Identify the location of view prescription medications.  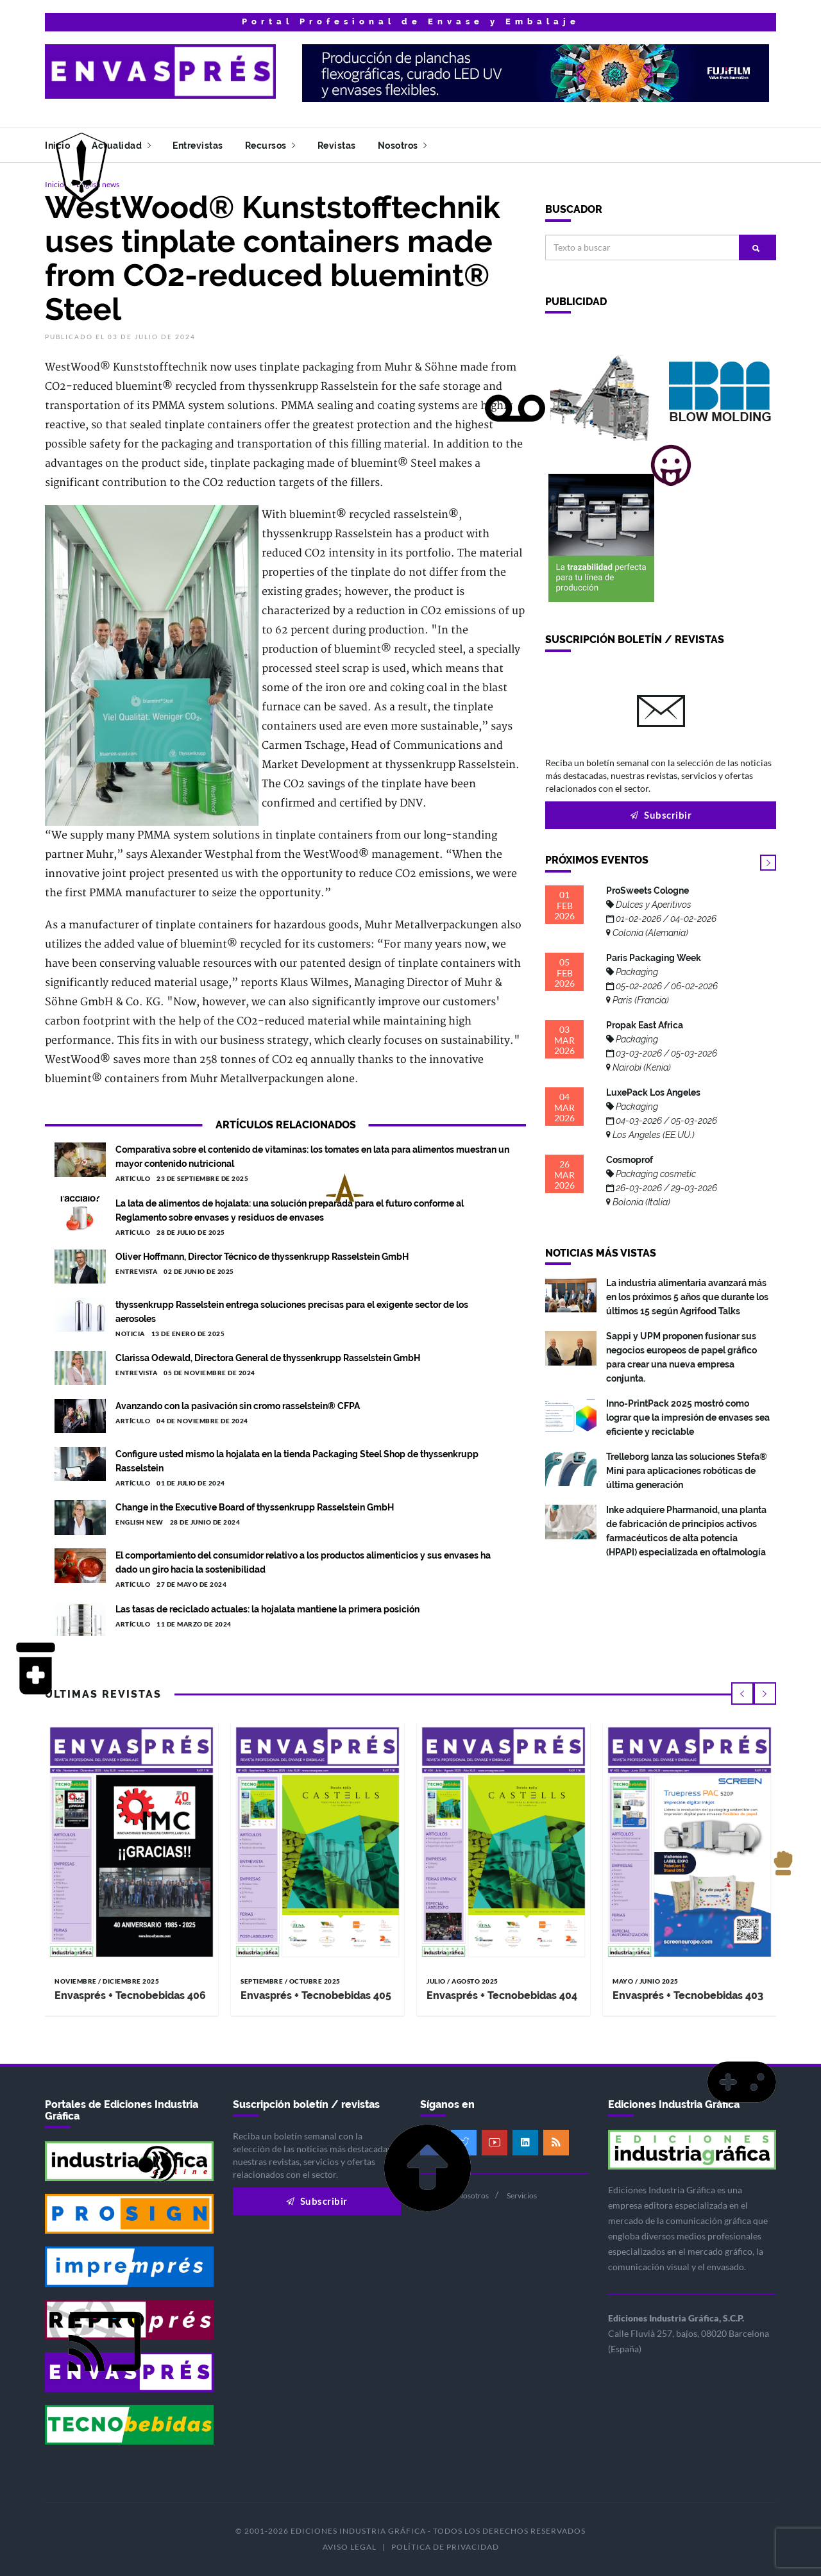
(35, 1668).